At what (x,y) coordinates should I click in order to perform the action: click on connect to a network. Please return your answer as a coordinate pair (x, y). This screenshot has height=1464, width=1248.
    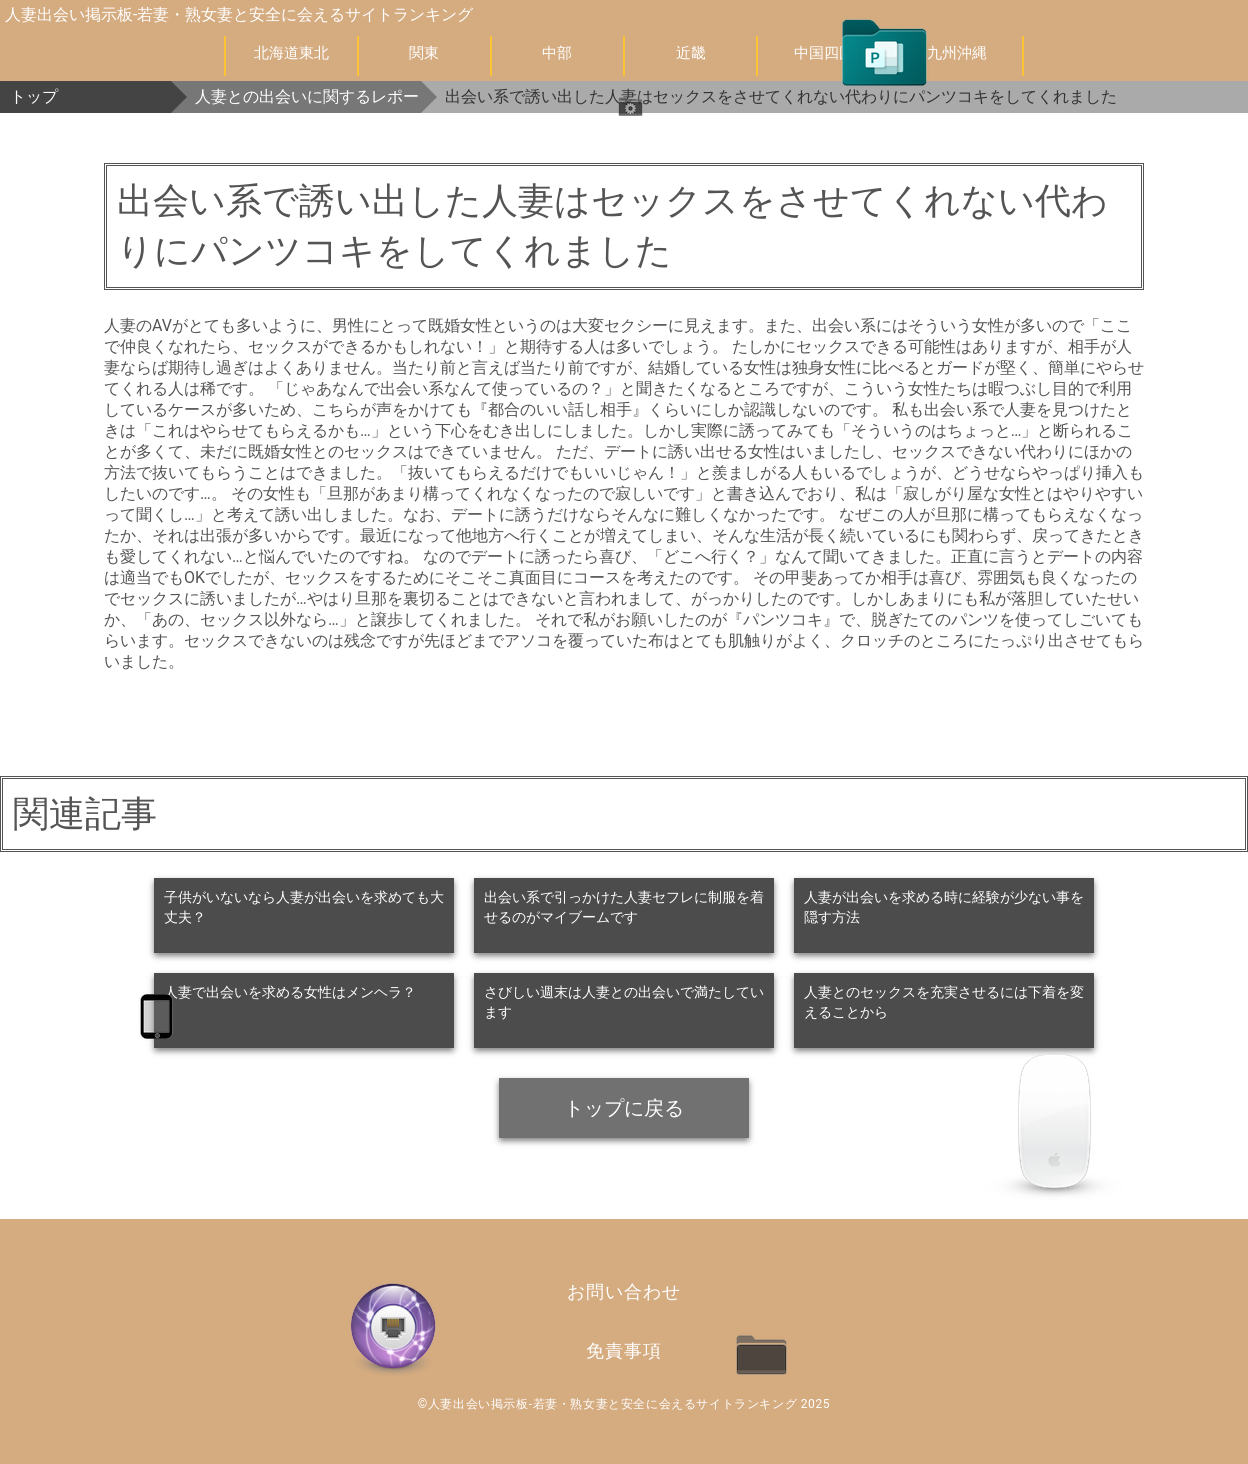
    Looking at the image, I should click on (393, 1331).